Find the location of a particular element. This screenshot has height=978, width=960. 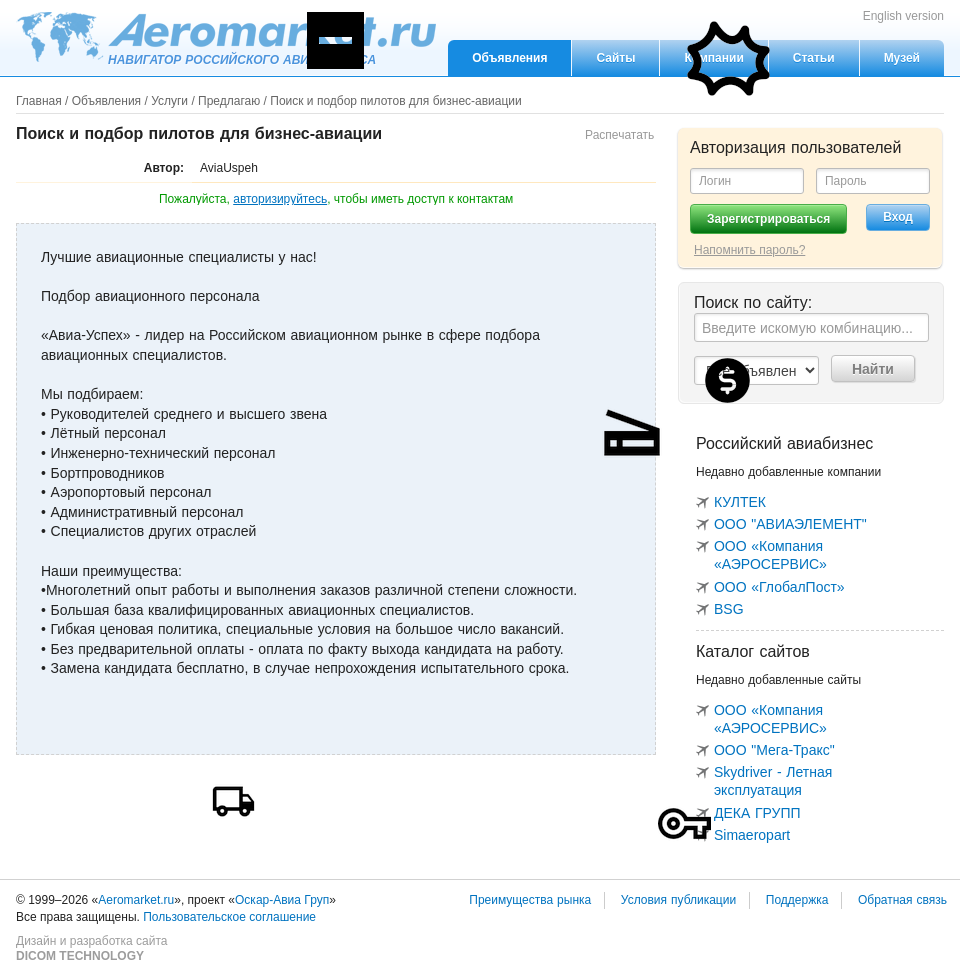

indicates an explosion or impact effect is located at coordinates (728, 58).